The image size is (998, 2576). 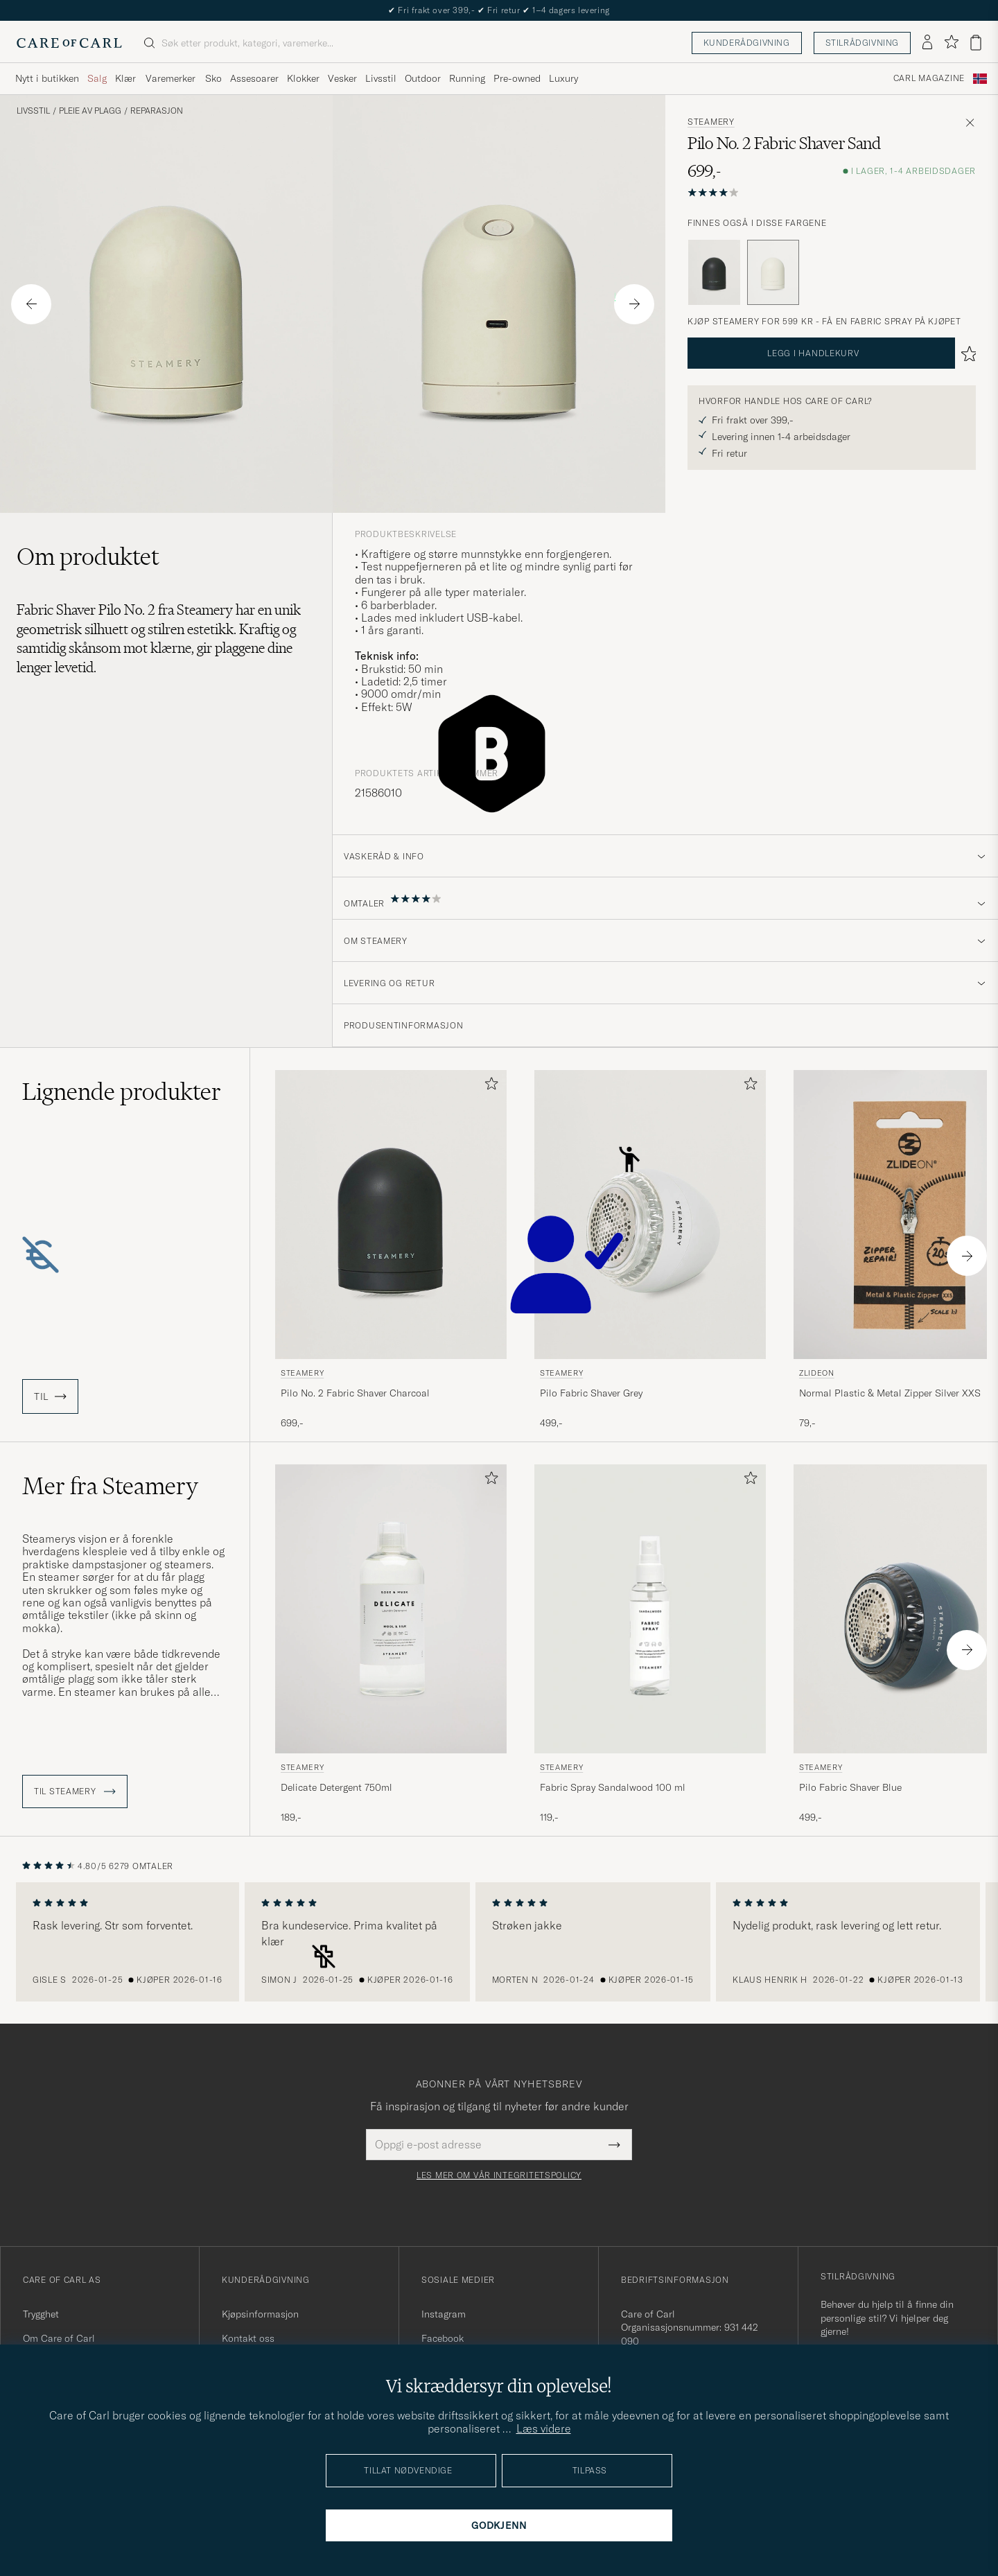 What do you see at coordinates (324, 1956) in the screenshot?
I see `medical or health features disabled` at bounding box center [324, 1956].